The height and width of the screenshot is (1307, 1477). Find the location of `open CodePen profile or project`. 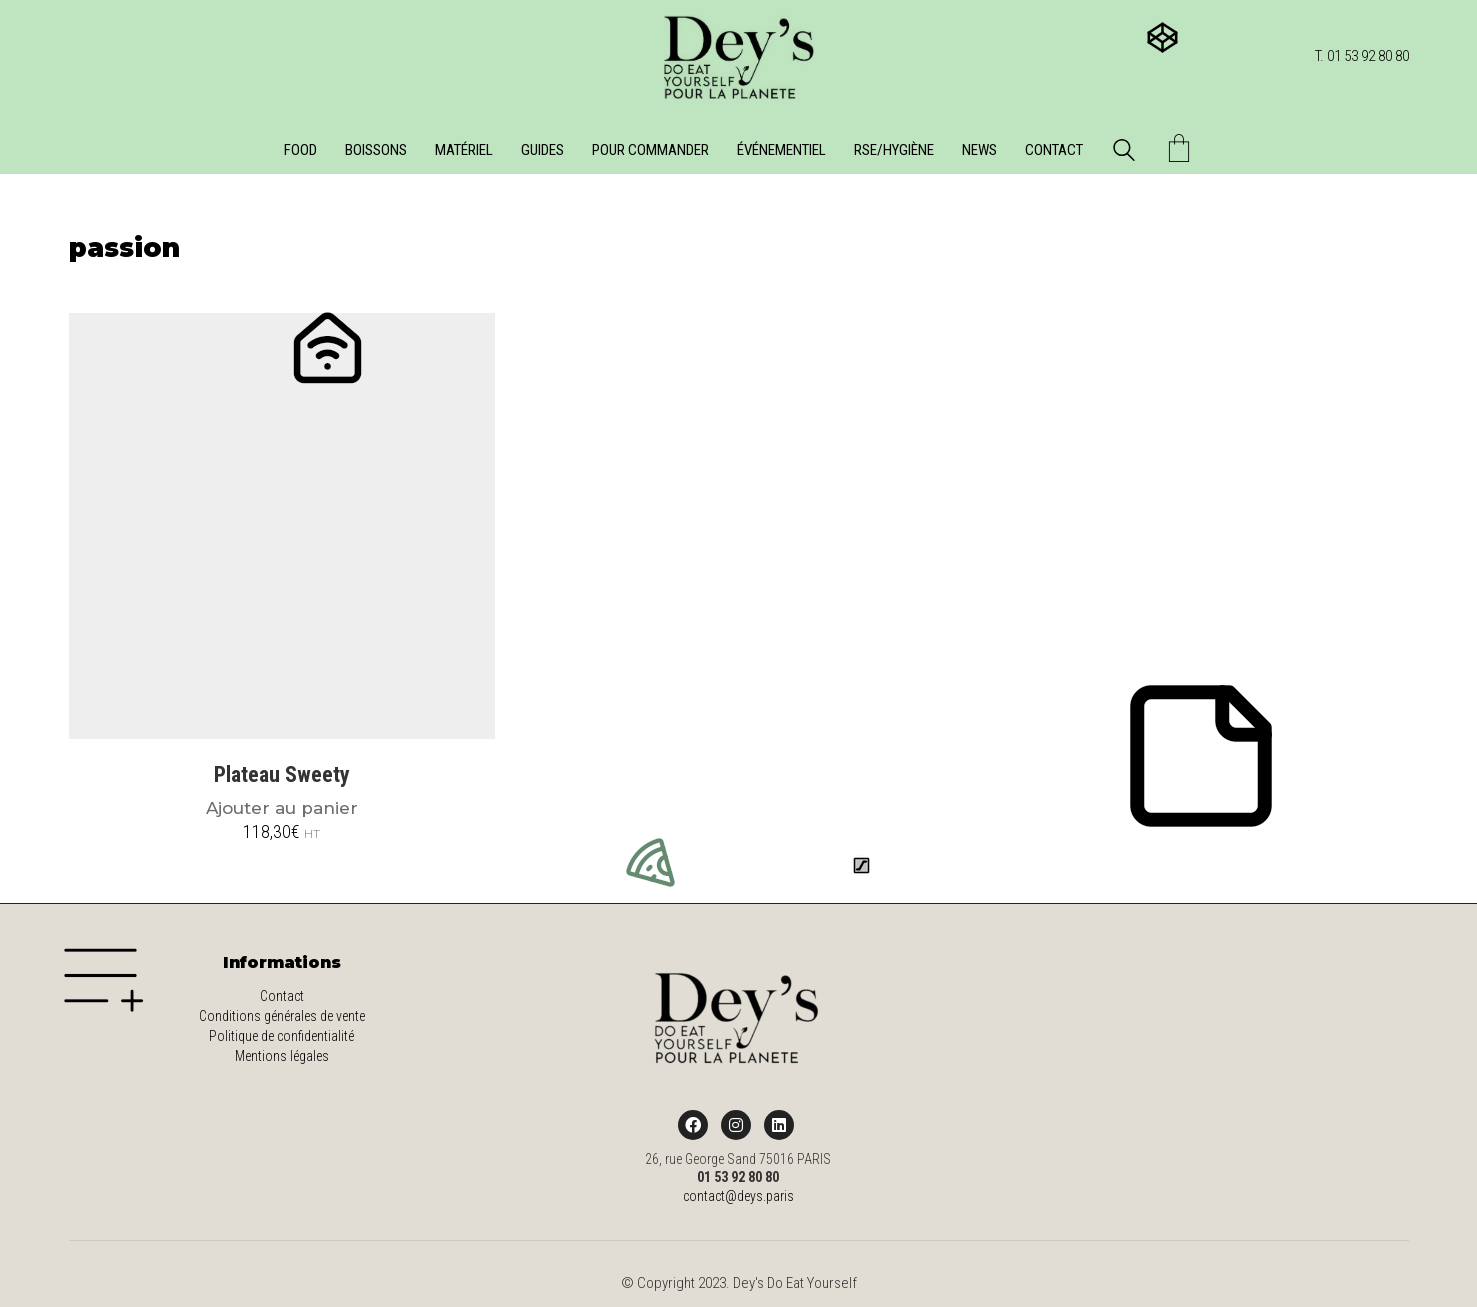

open CodePen profile or project is located at coordinates (1162, 37).